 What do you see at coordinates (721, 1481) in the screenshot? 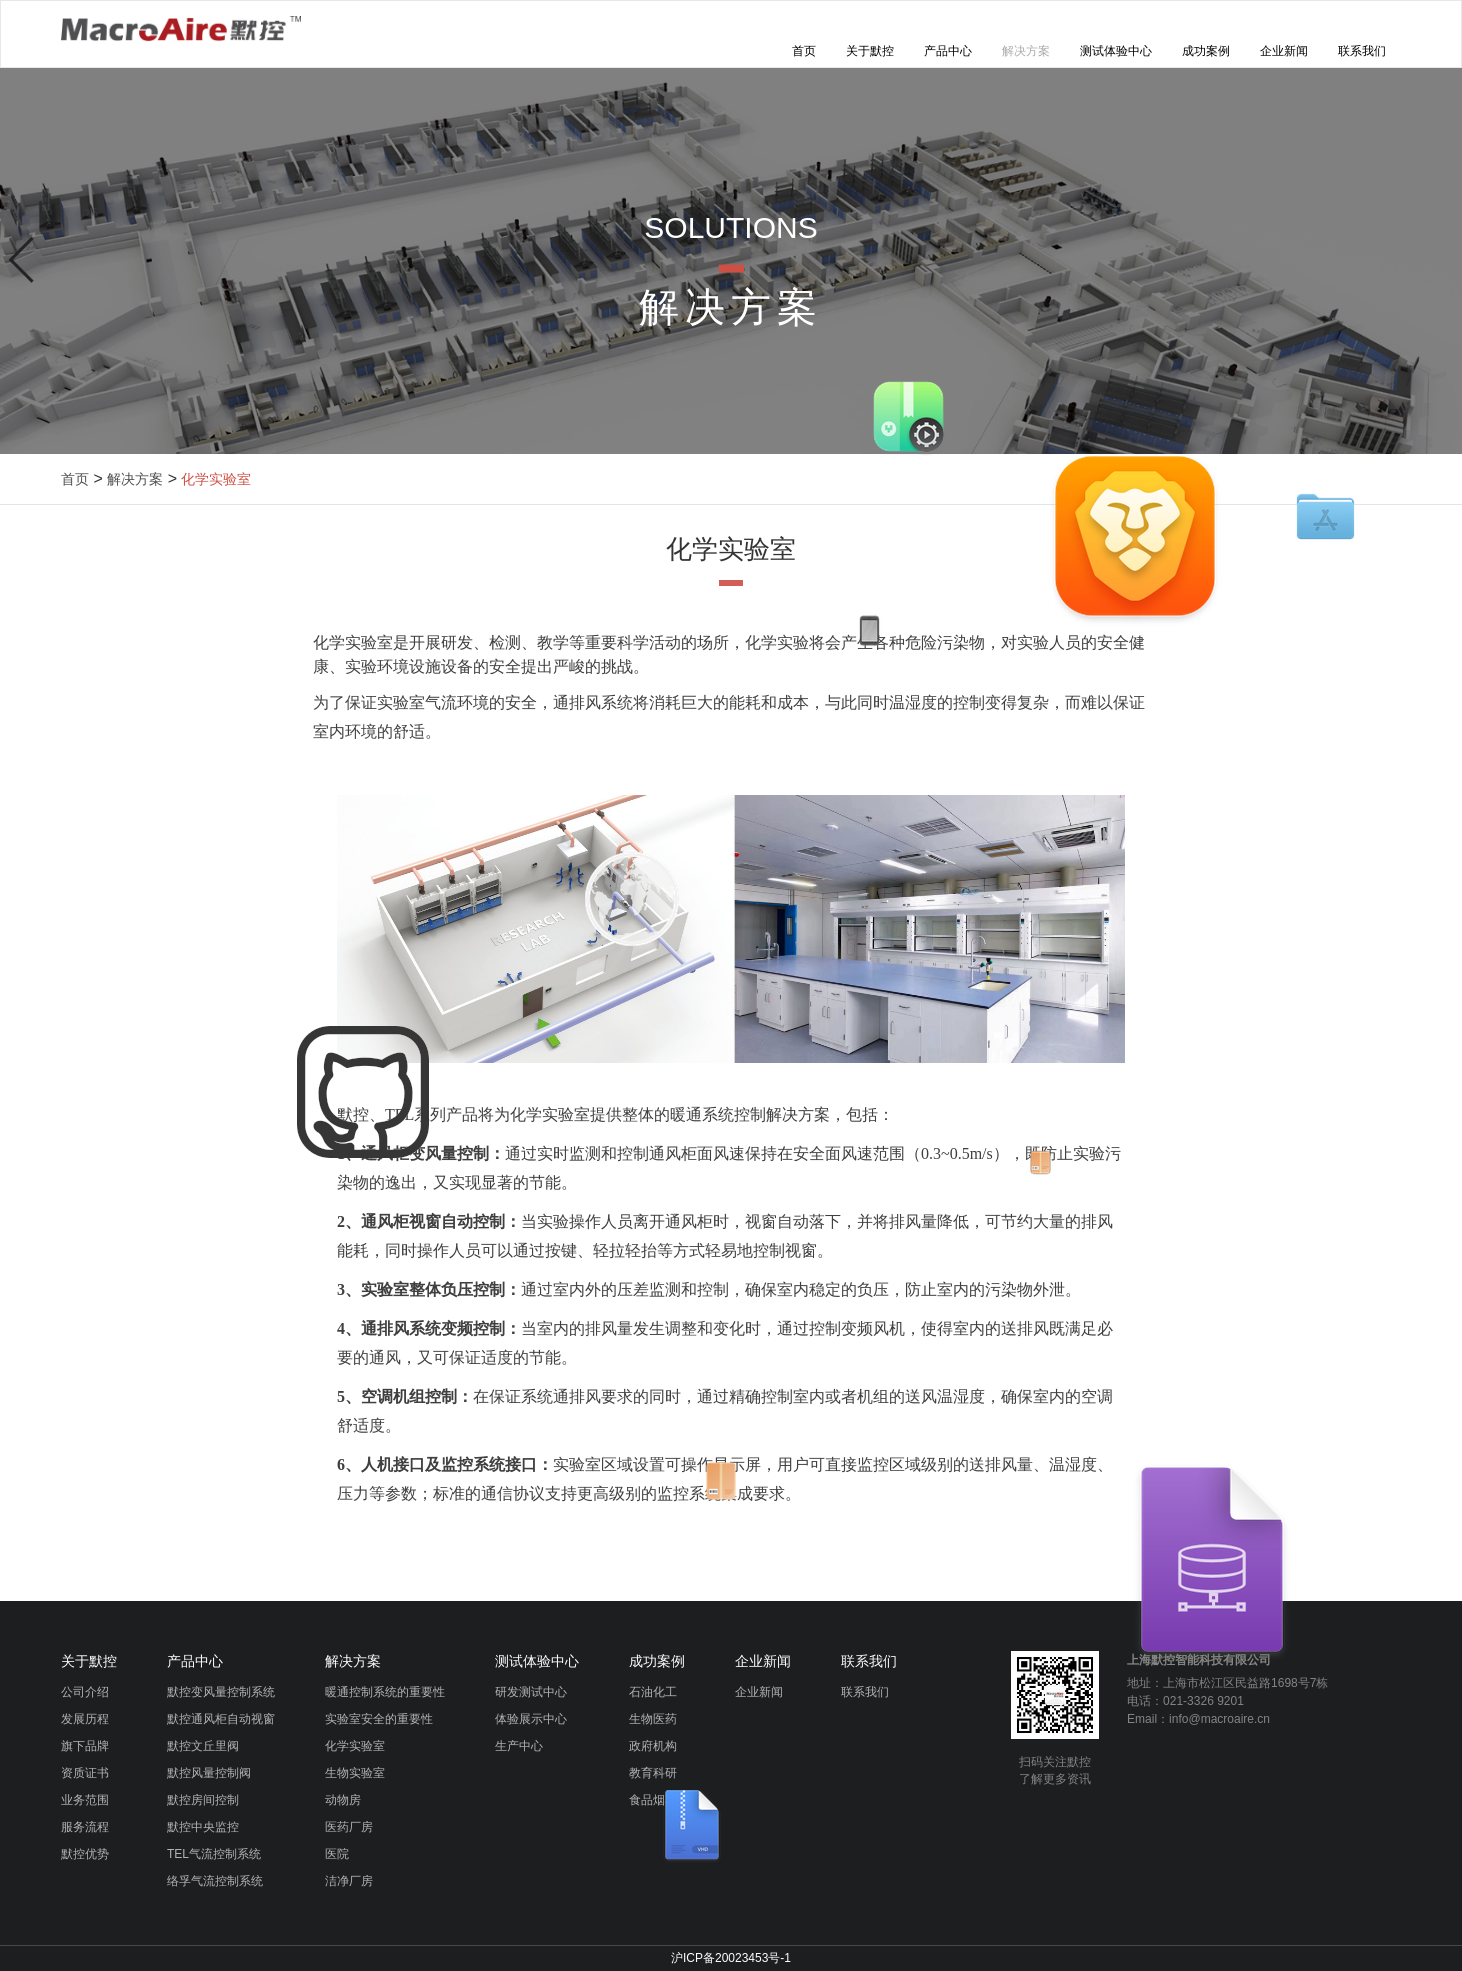
I see `compressed or archived file type indicator` at bounding box center [721, 1481].